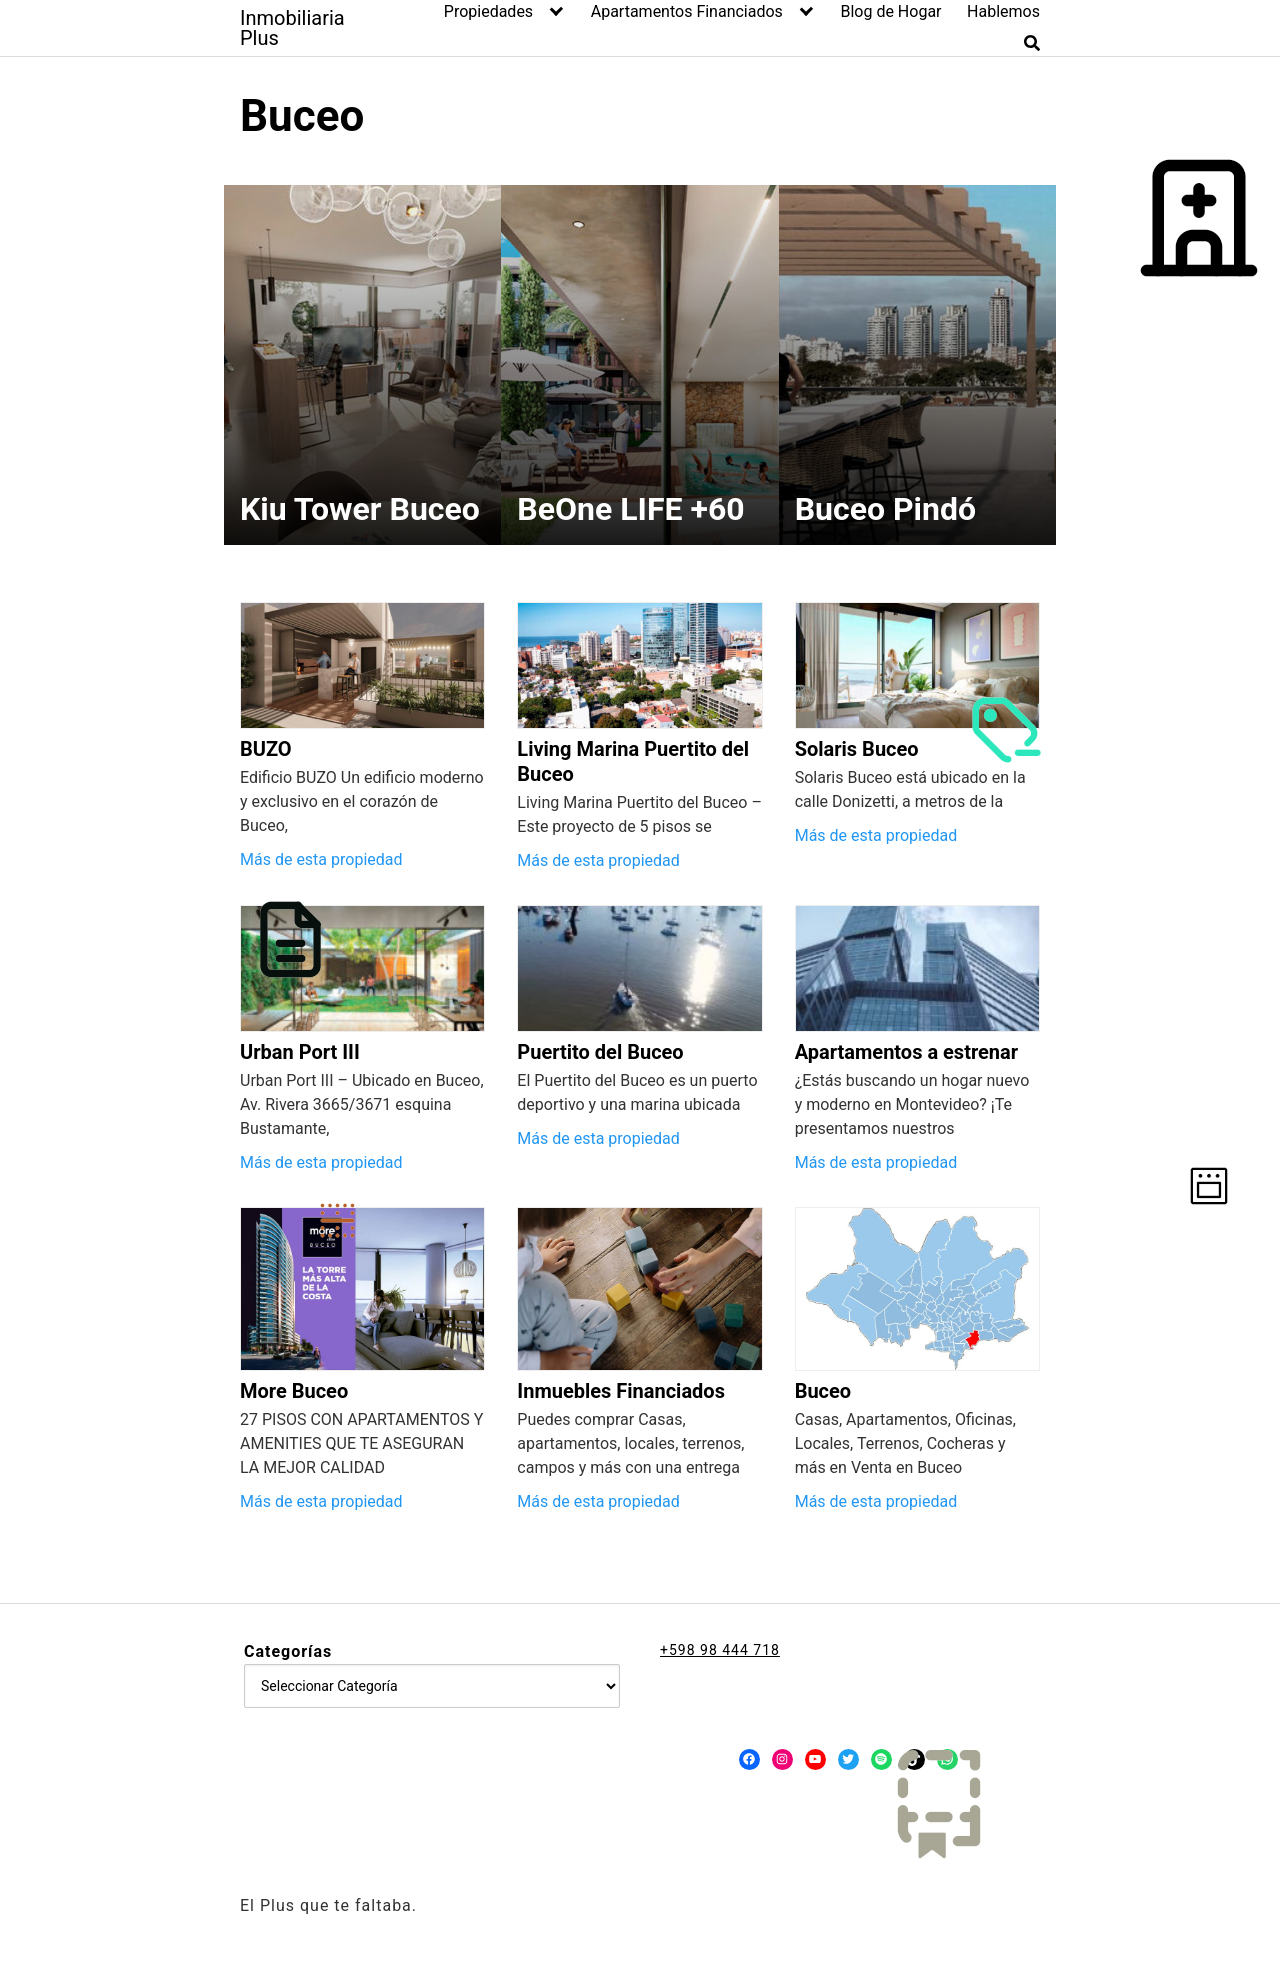  Describe the element at coordinates (1199, 218) in the screenshot. I see `find nearby hospitals or medical facilities` at that location.